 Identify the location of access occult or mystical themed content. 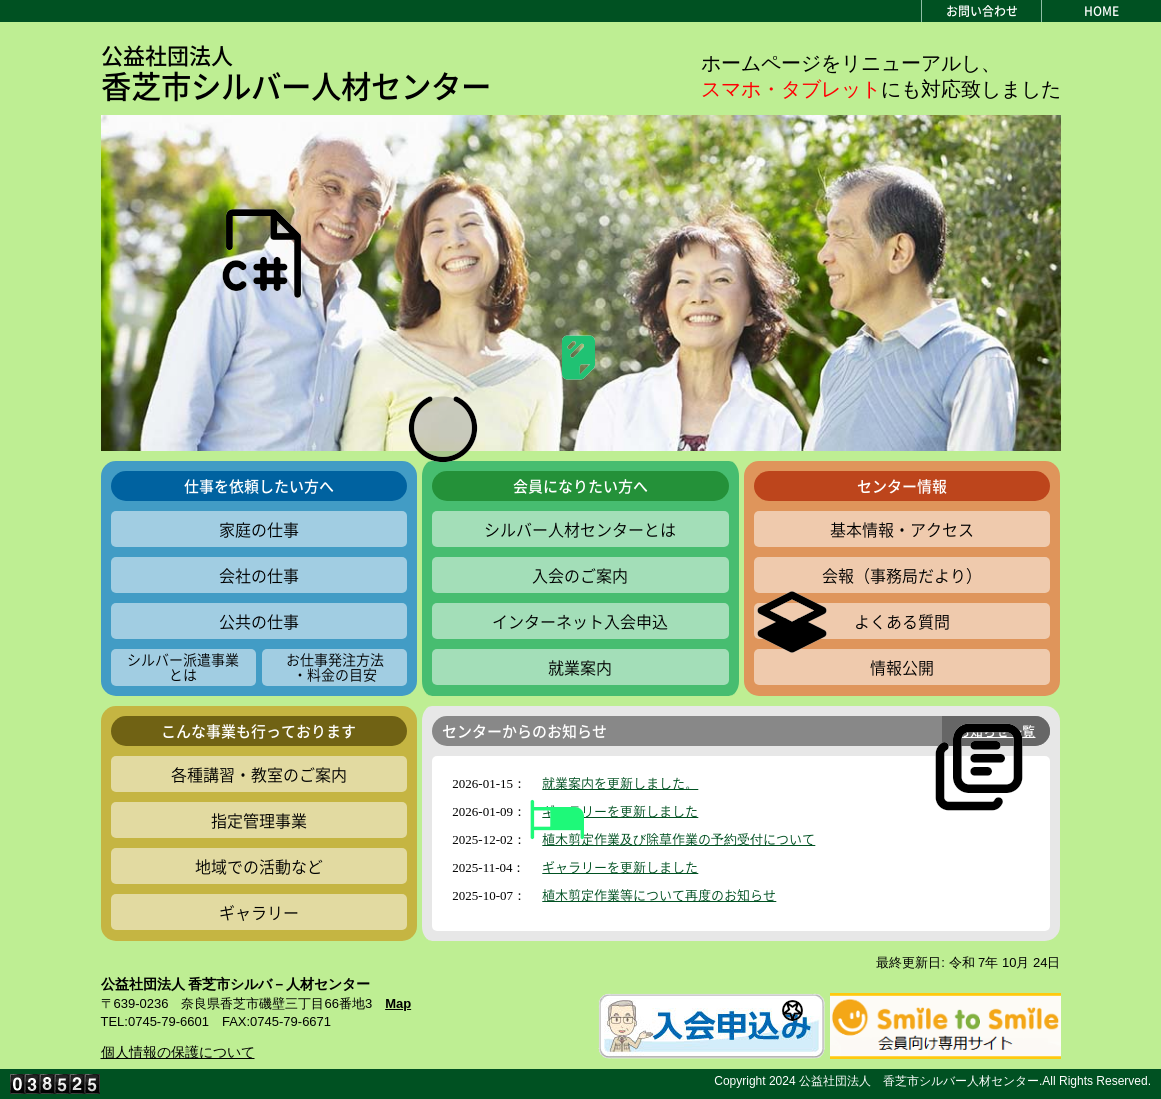
(792, 1010).